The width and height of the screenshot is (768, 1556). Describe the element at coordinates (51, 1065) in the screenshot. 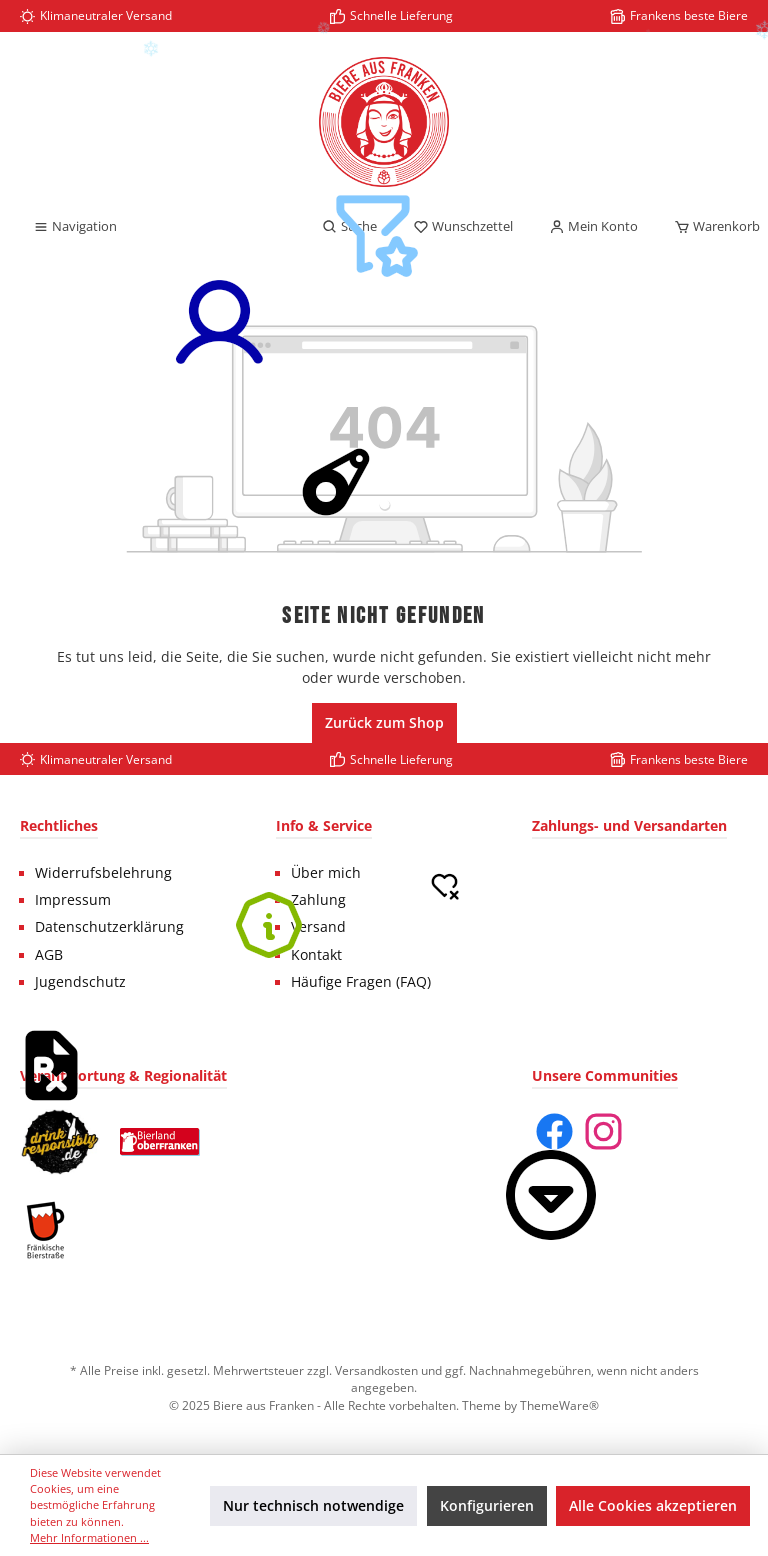

I see `view prescription document` at that location.